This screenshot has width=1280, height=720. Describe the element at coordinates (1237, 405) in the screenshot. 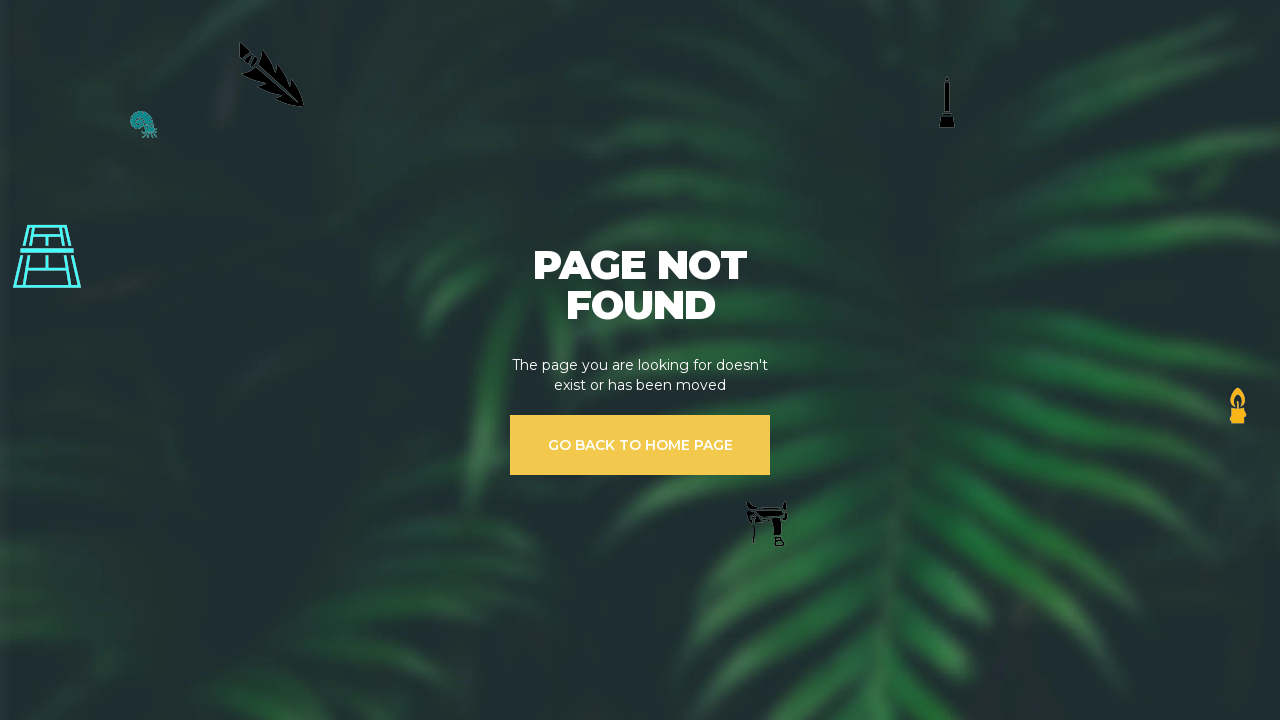

I see `toggle ambient or night mode lighting` at that location.